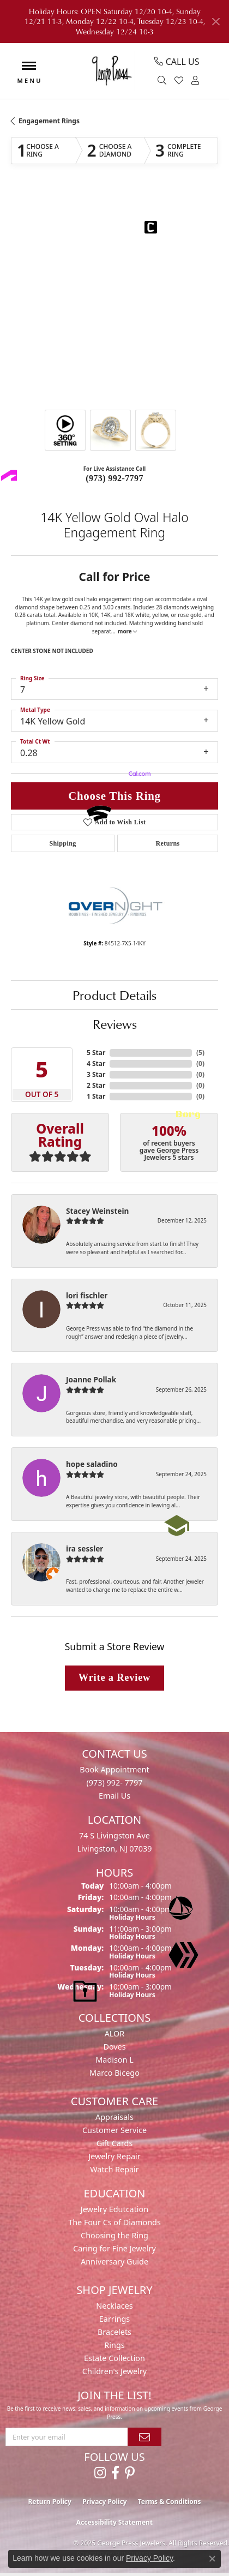 This screenshot has height=2576, width=229. What do you see at coordinates (85, 1991) in the screenshot?
I see `access a password-protected folder` at bounding box center [85, 1991].